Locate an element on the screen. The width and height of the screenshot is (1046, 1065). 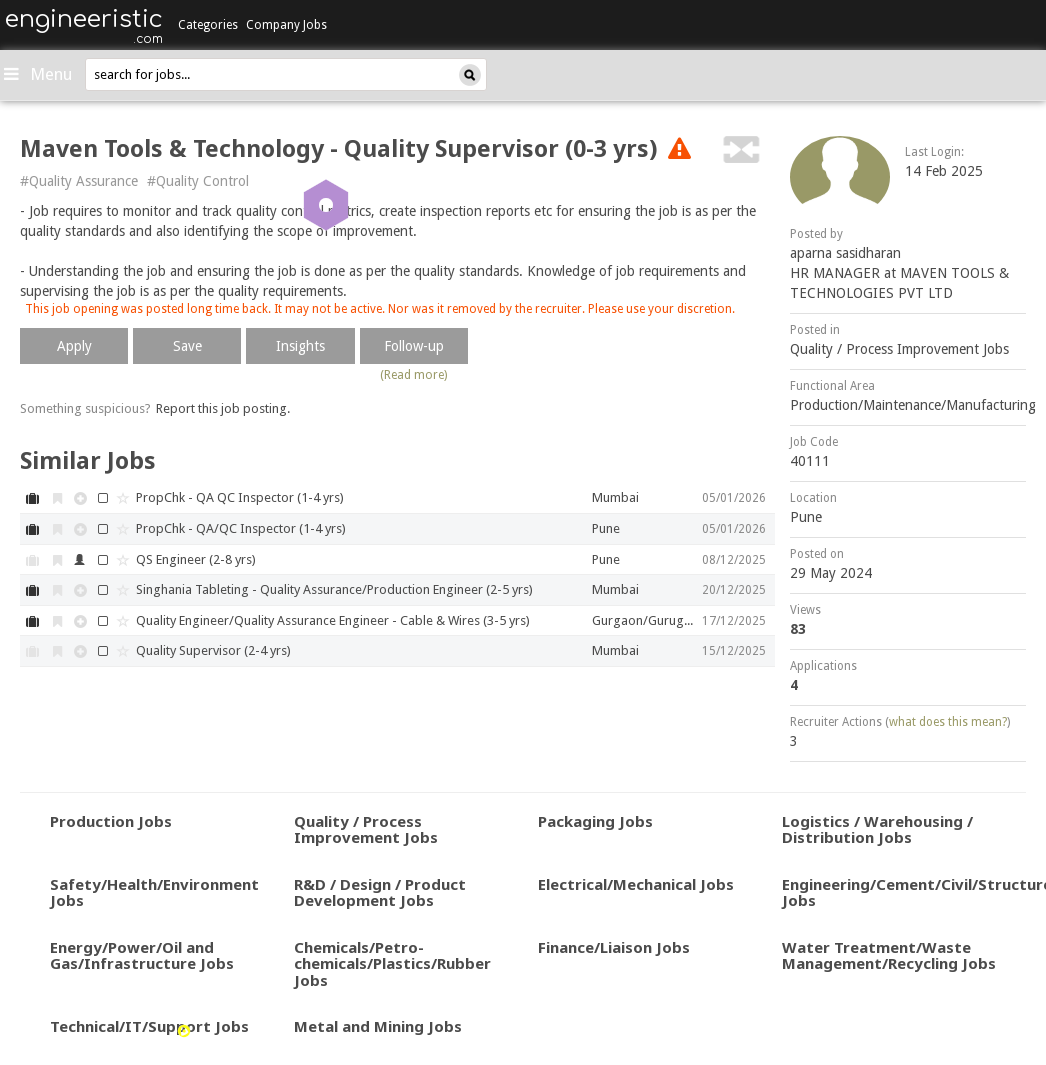
access app or system settings is located at coordinates (326, 205).